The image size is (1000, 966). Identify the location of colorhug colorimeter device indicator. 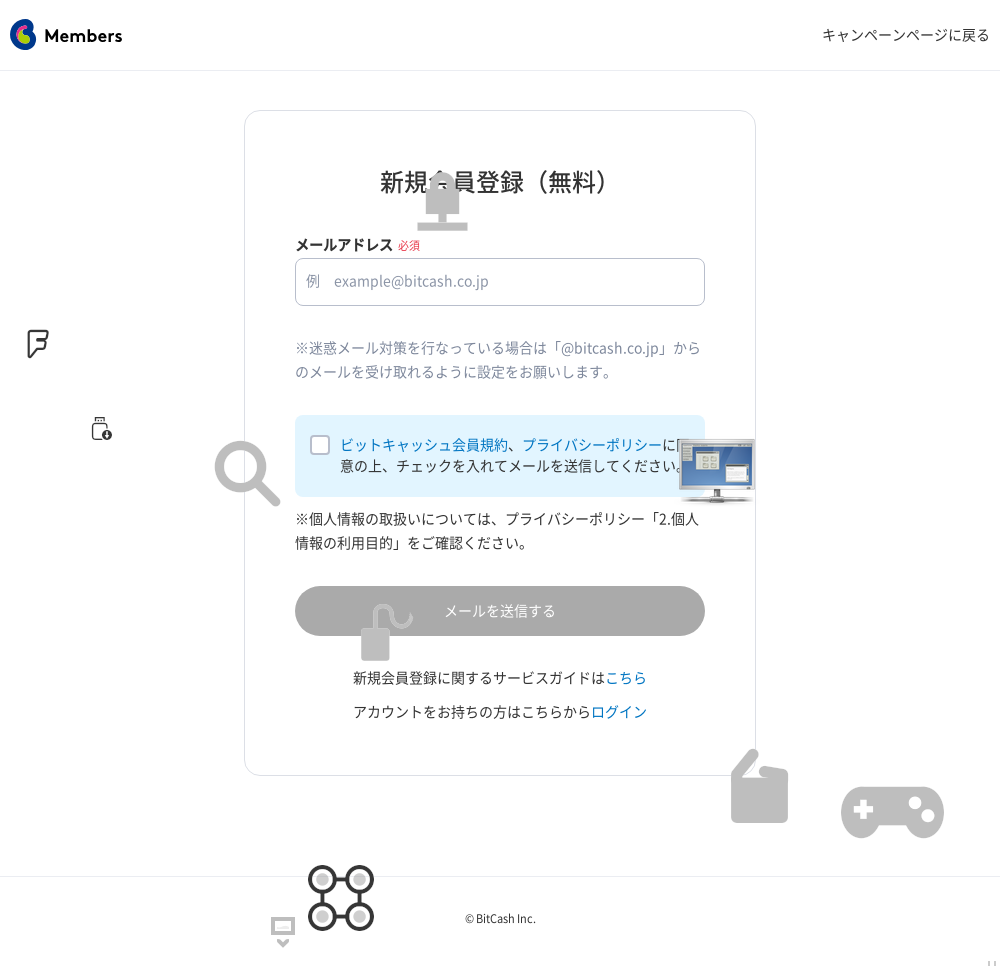
(385, 636).